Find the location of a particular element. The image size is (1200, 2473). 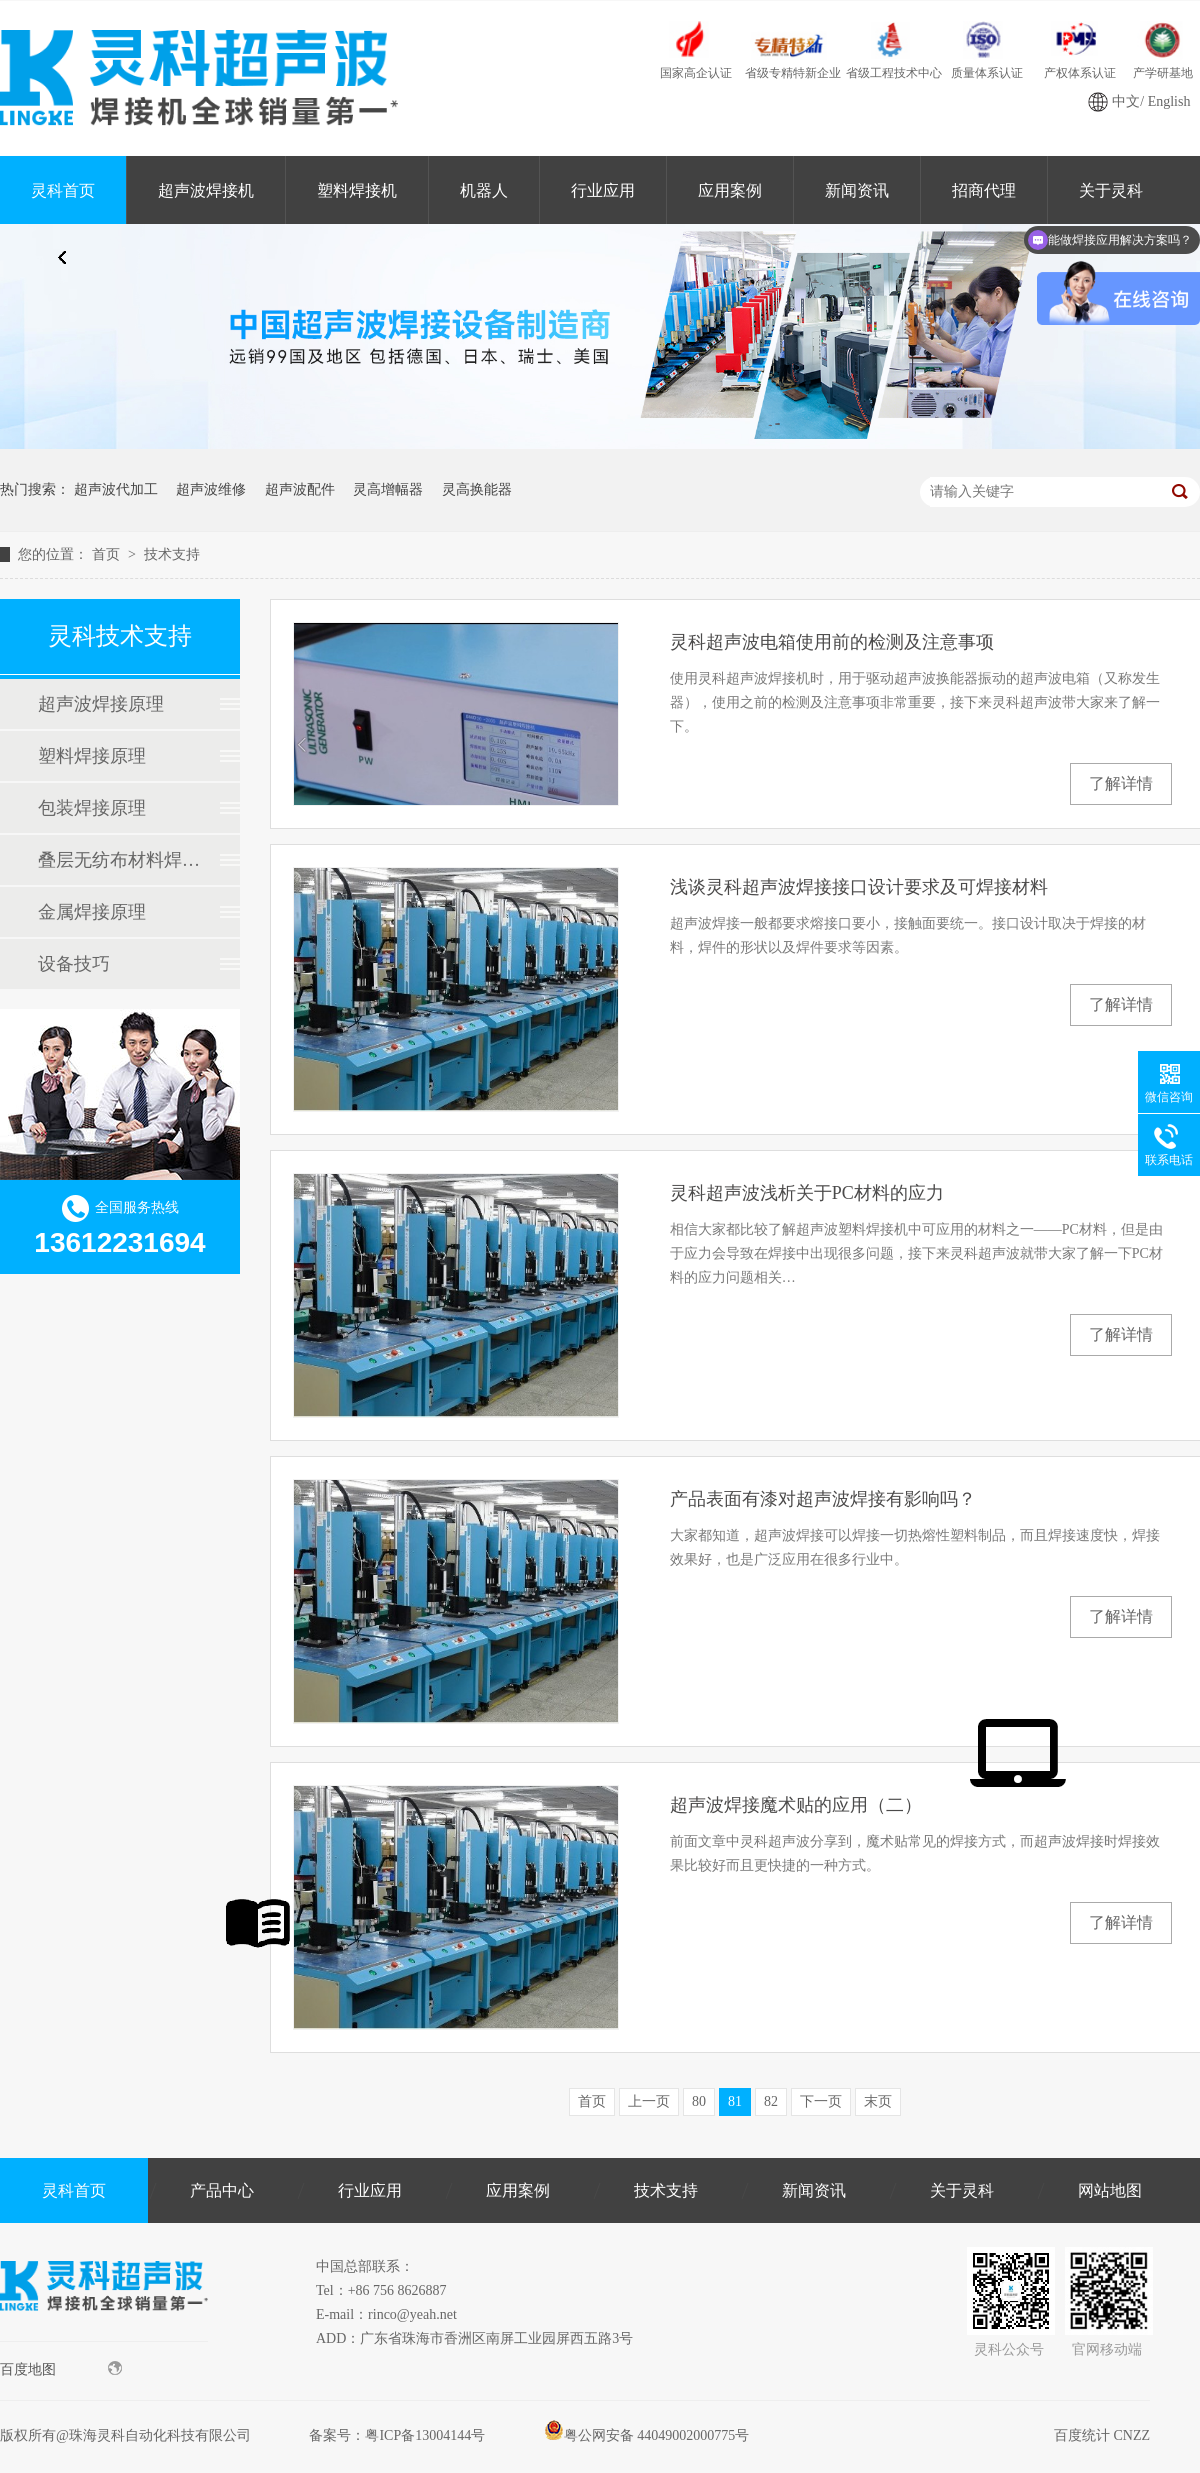

access mac or laptop-specific settings is located at coordinates (1018, 1755).